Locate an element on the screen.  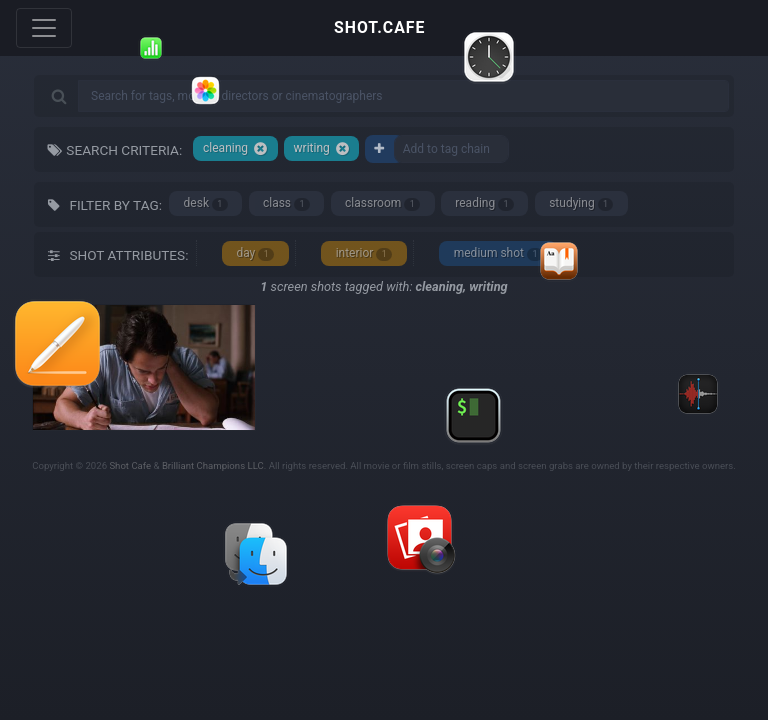
open xterm terminal application is located at coordinates (473, 415).